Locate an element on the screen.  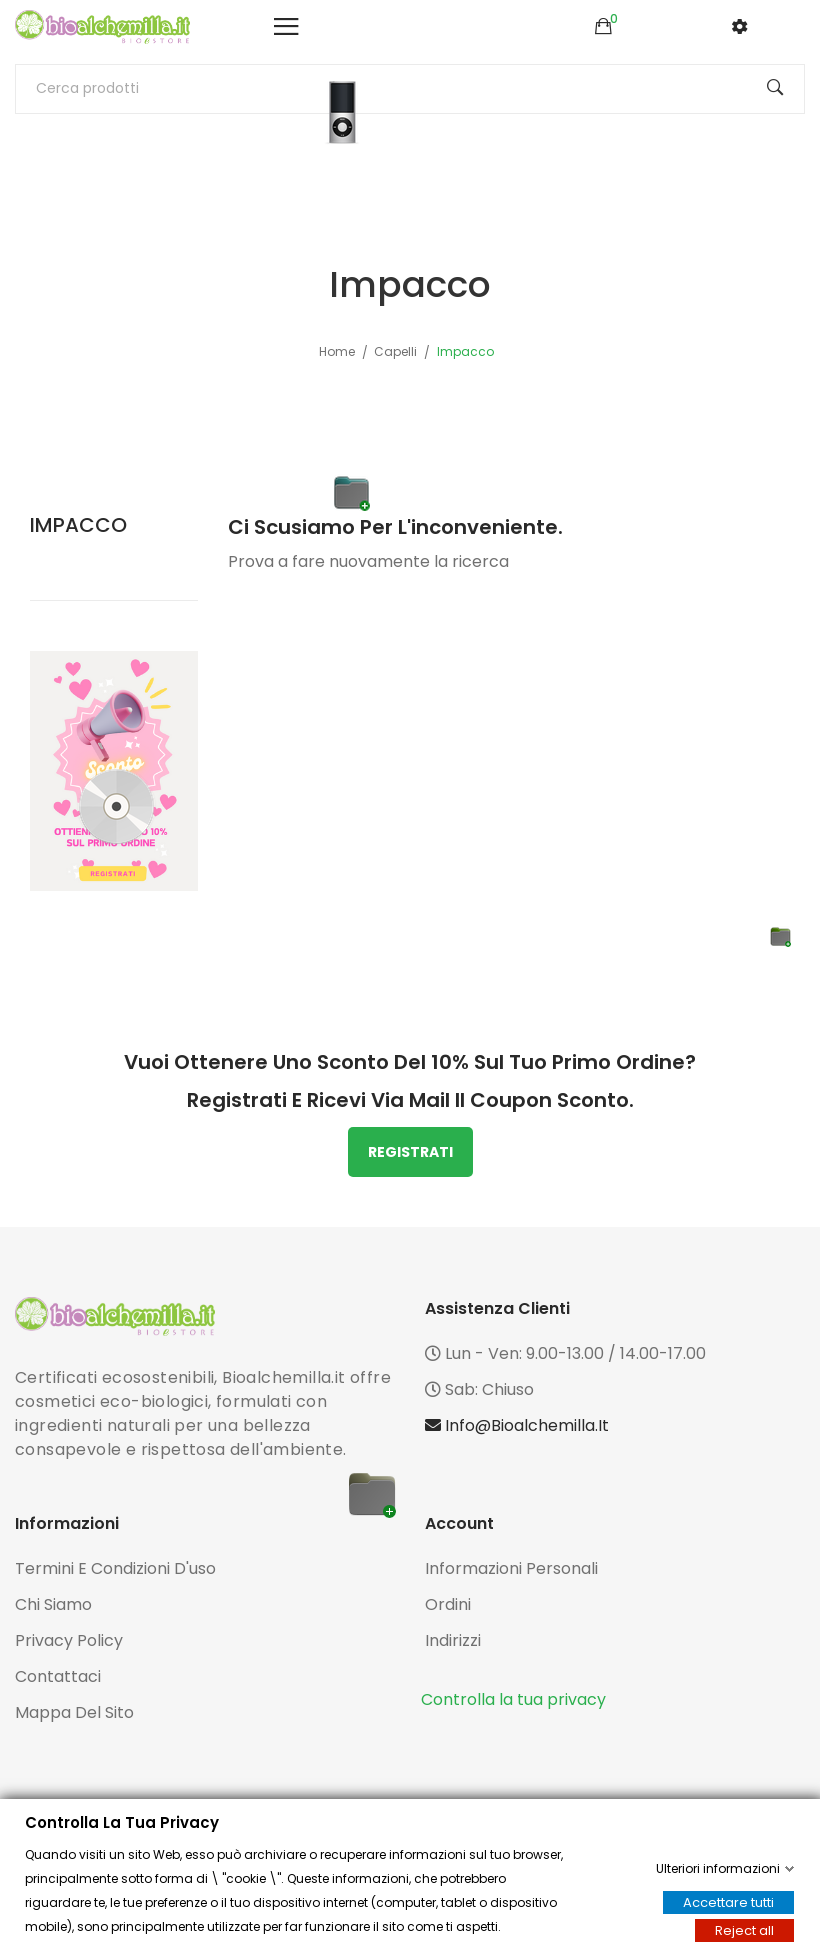
create a new folder is located at coordinates (372, 1494).